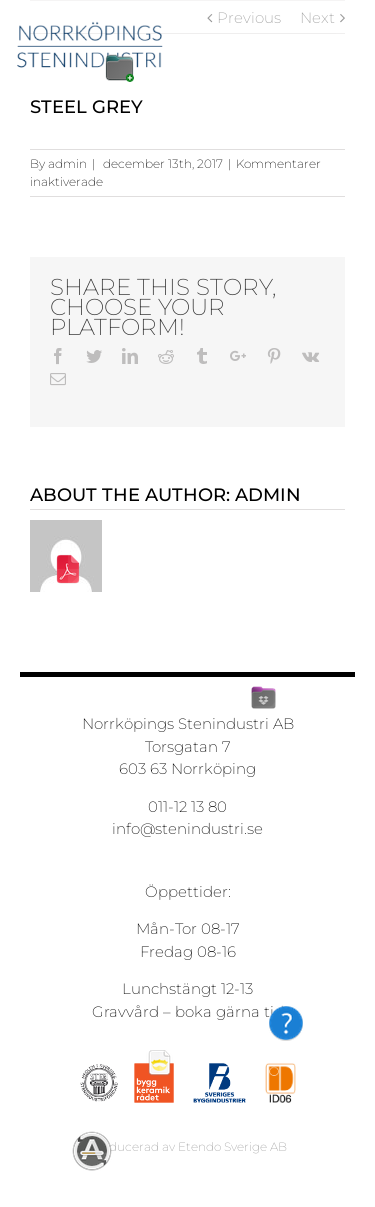 The width and height of the screenshot is (375, 1207). What do you see at coordinates (159, 1062) in the screenshot?
I see `nim programming language source file` at bounding box center [159, 1062].